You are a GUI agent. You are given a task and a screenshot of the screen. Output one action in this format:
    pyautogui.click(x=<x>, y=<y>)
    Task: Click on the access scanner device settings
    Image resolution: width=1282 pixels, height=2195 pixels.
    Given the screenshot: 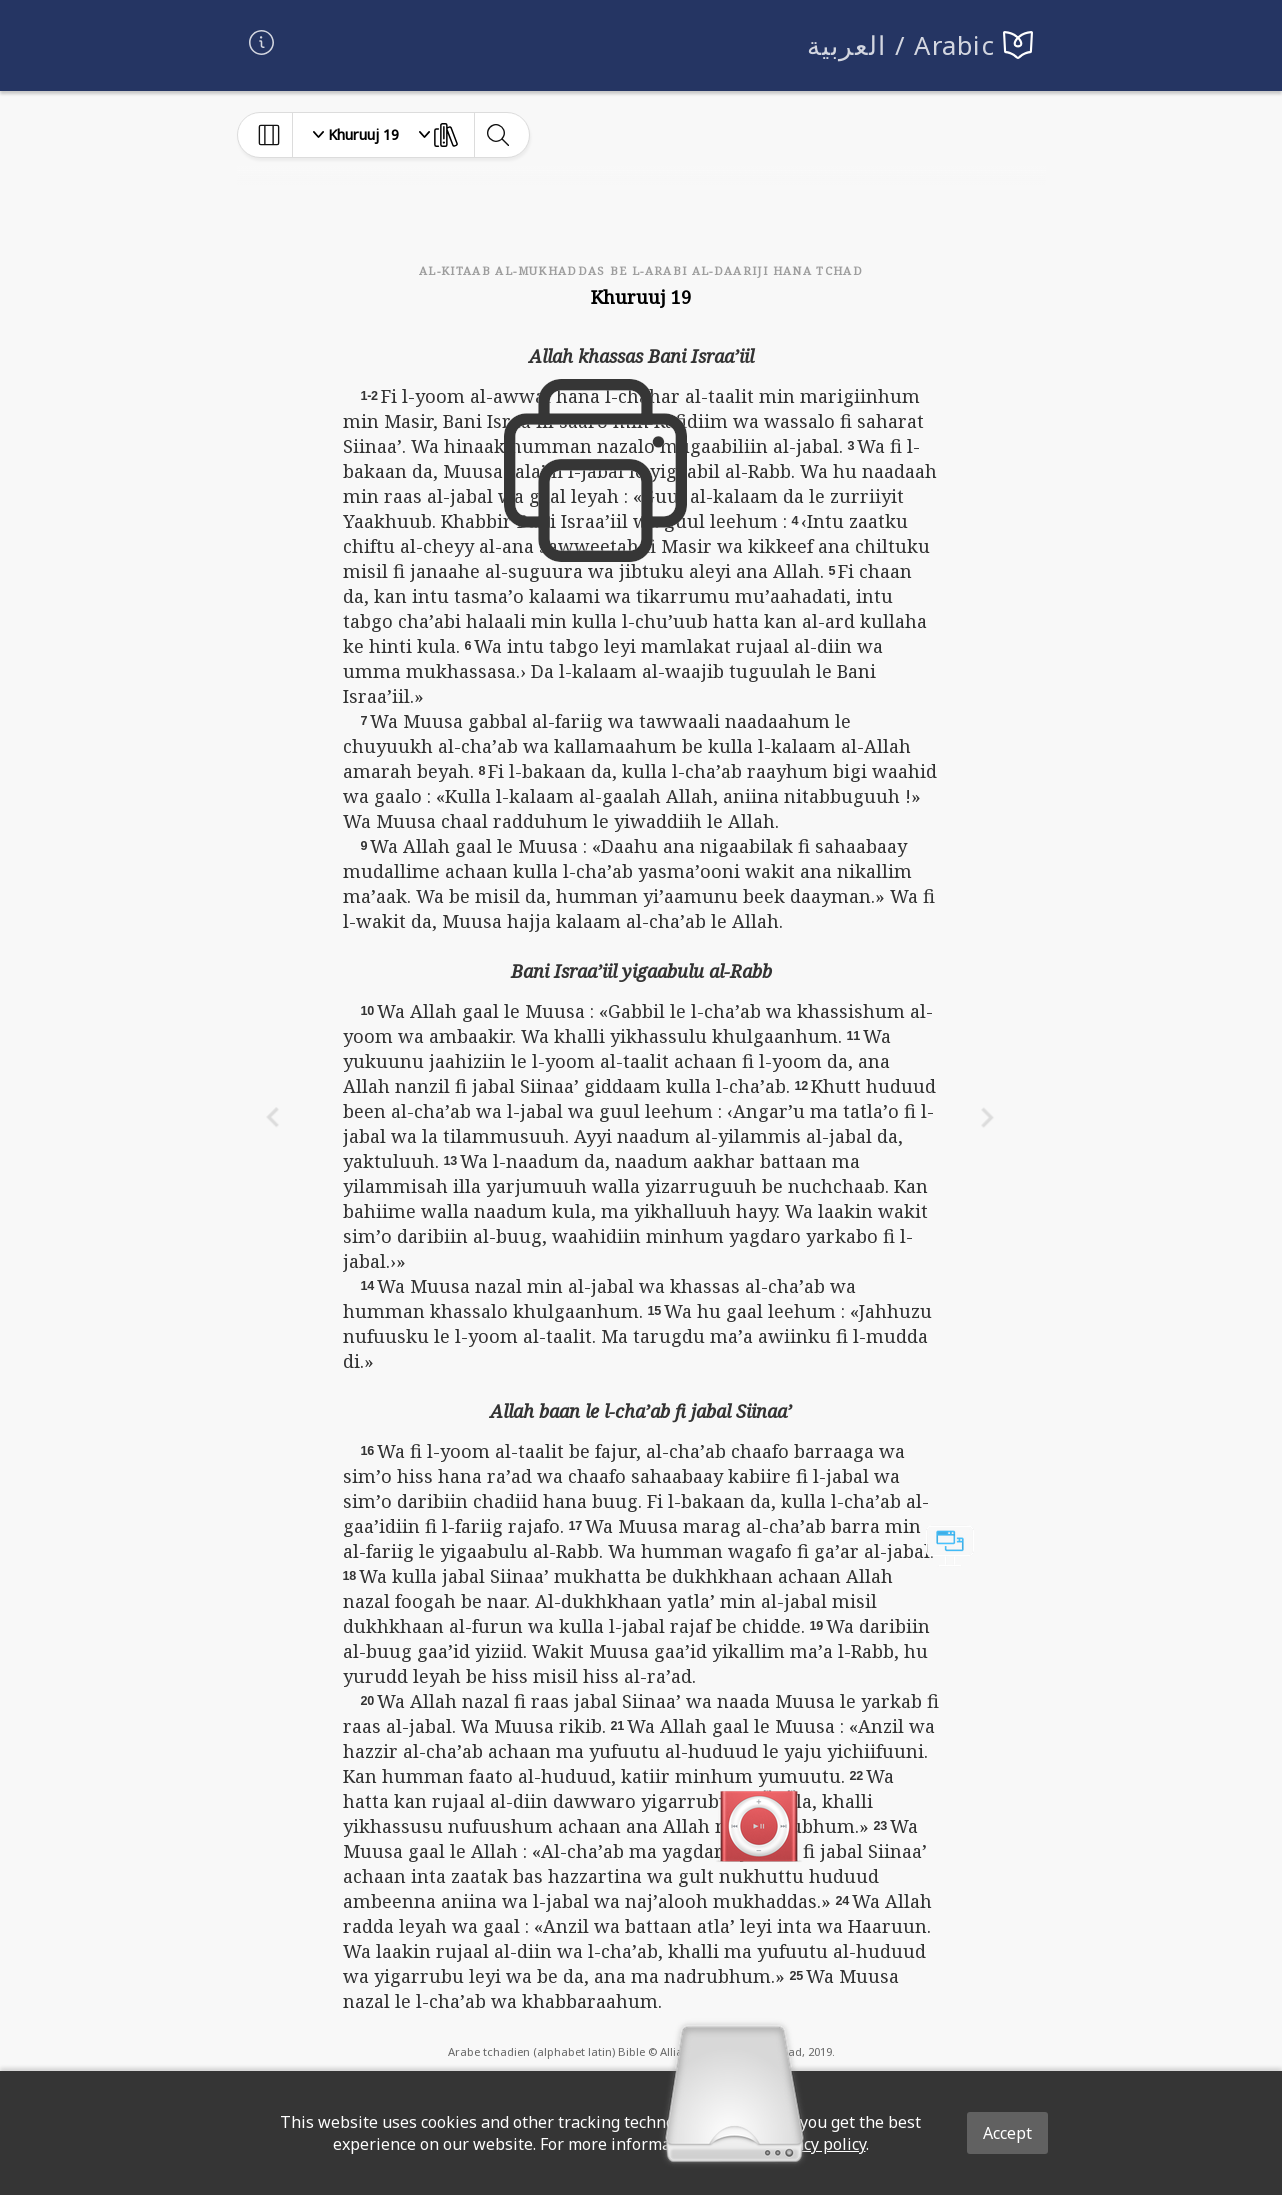 What is the action you would take?
    pyautogui.click(x=734, y=2095)
    